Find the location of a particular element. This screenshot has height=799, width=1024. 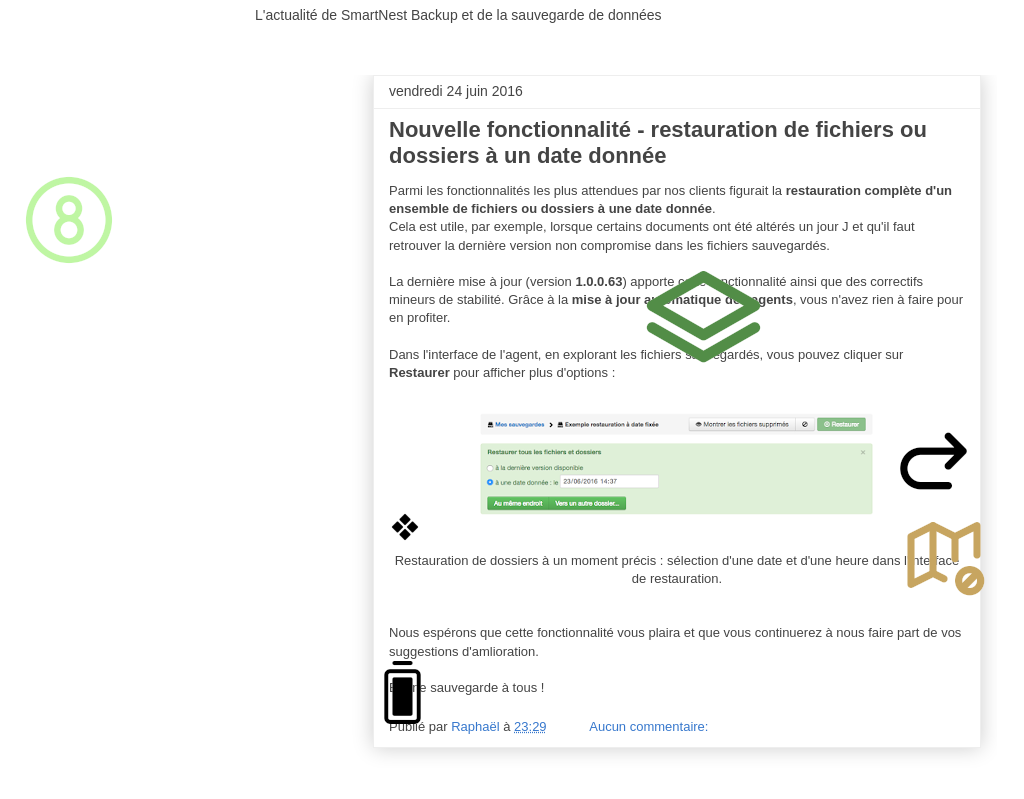

view layers or stacked content is located at coordinates (703, 318).